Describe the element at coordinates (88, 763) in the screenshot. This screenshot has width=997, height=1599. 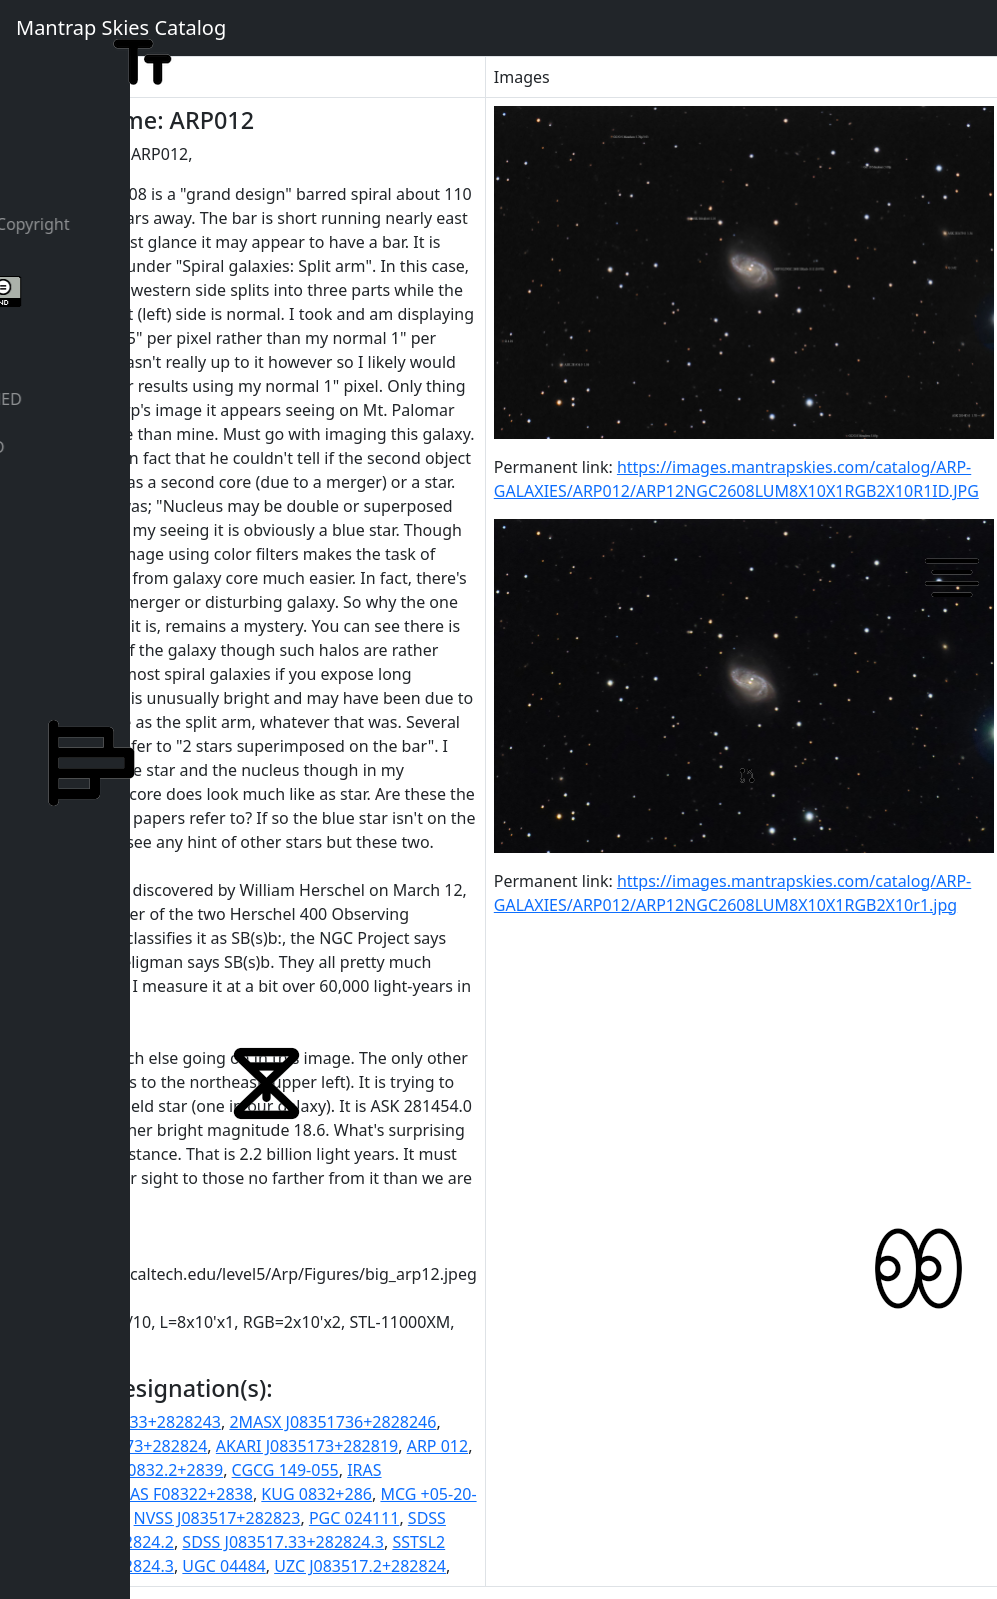
I see `view horizontal bar chart data` at that location.